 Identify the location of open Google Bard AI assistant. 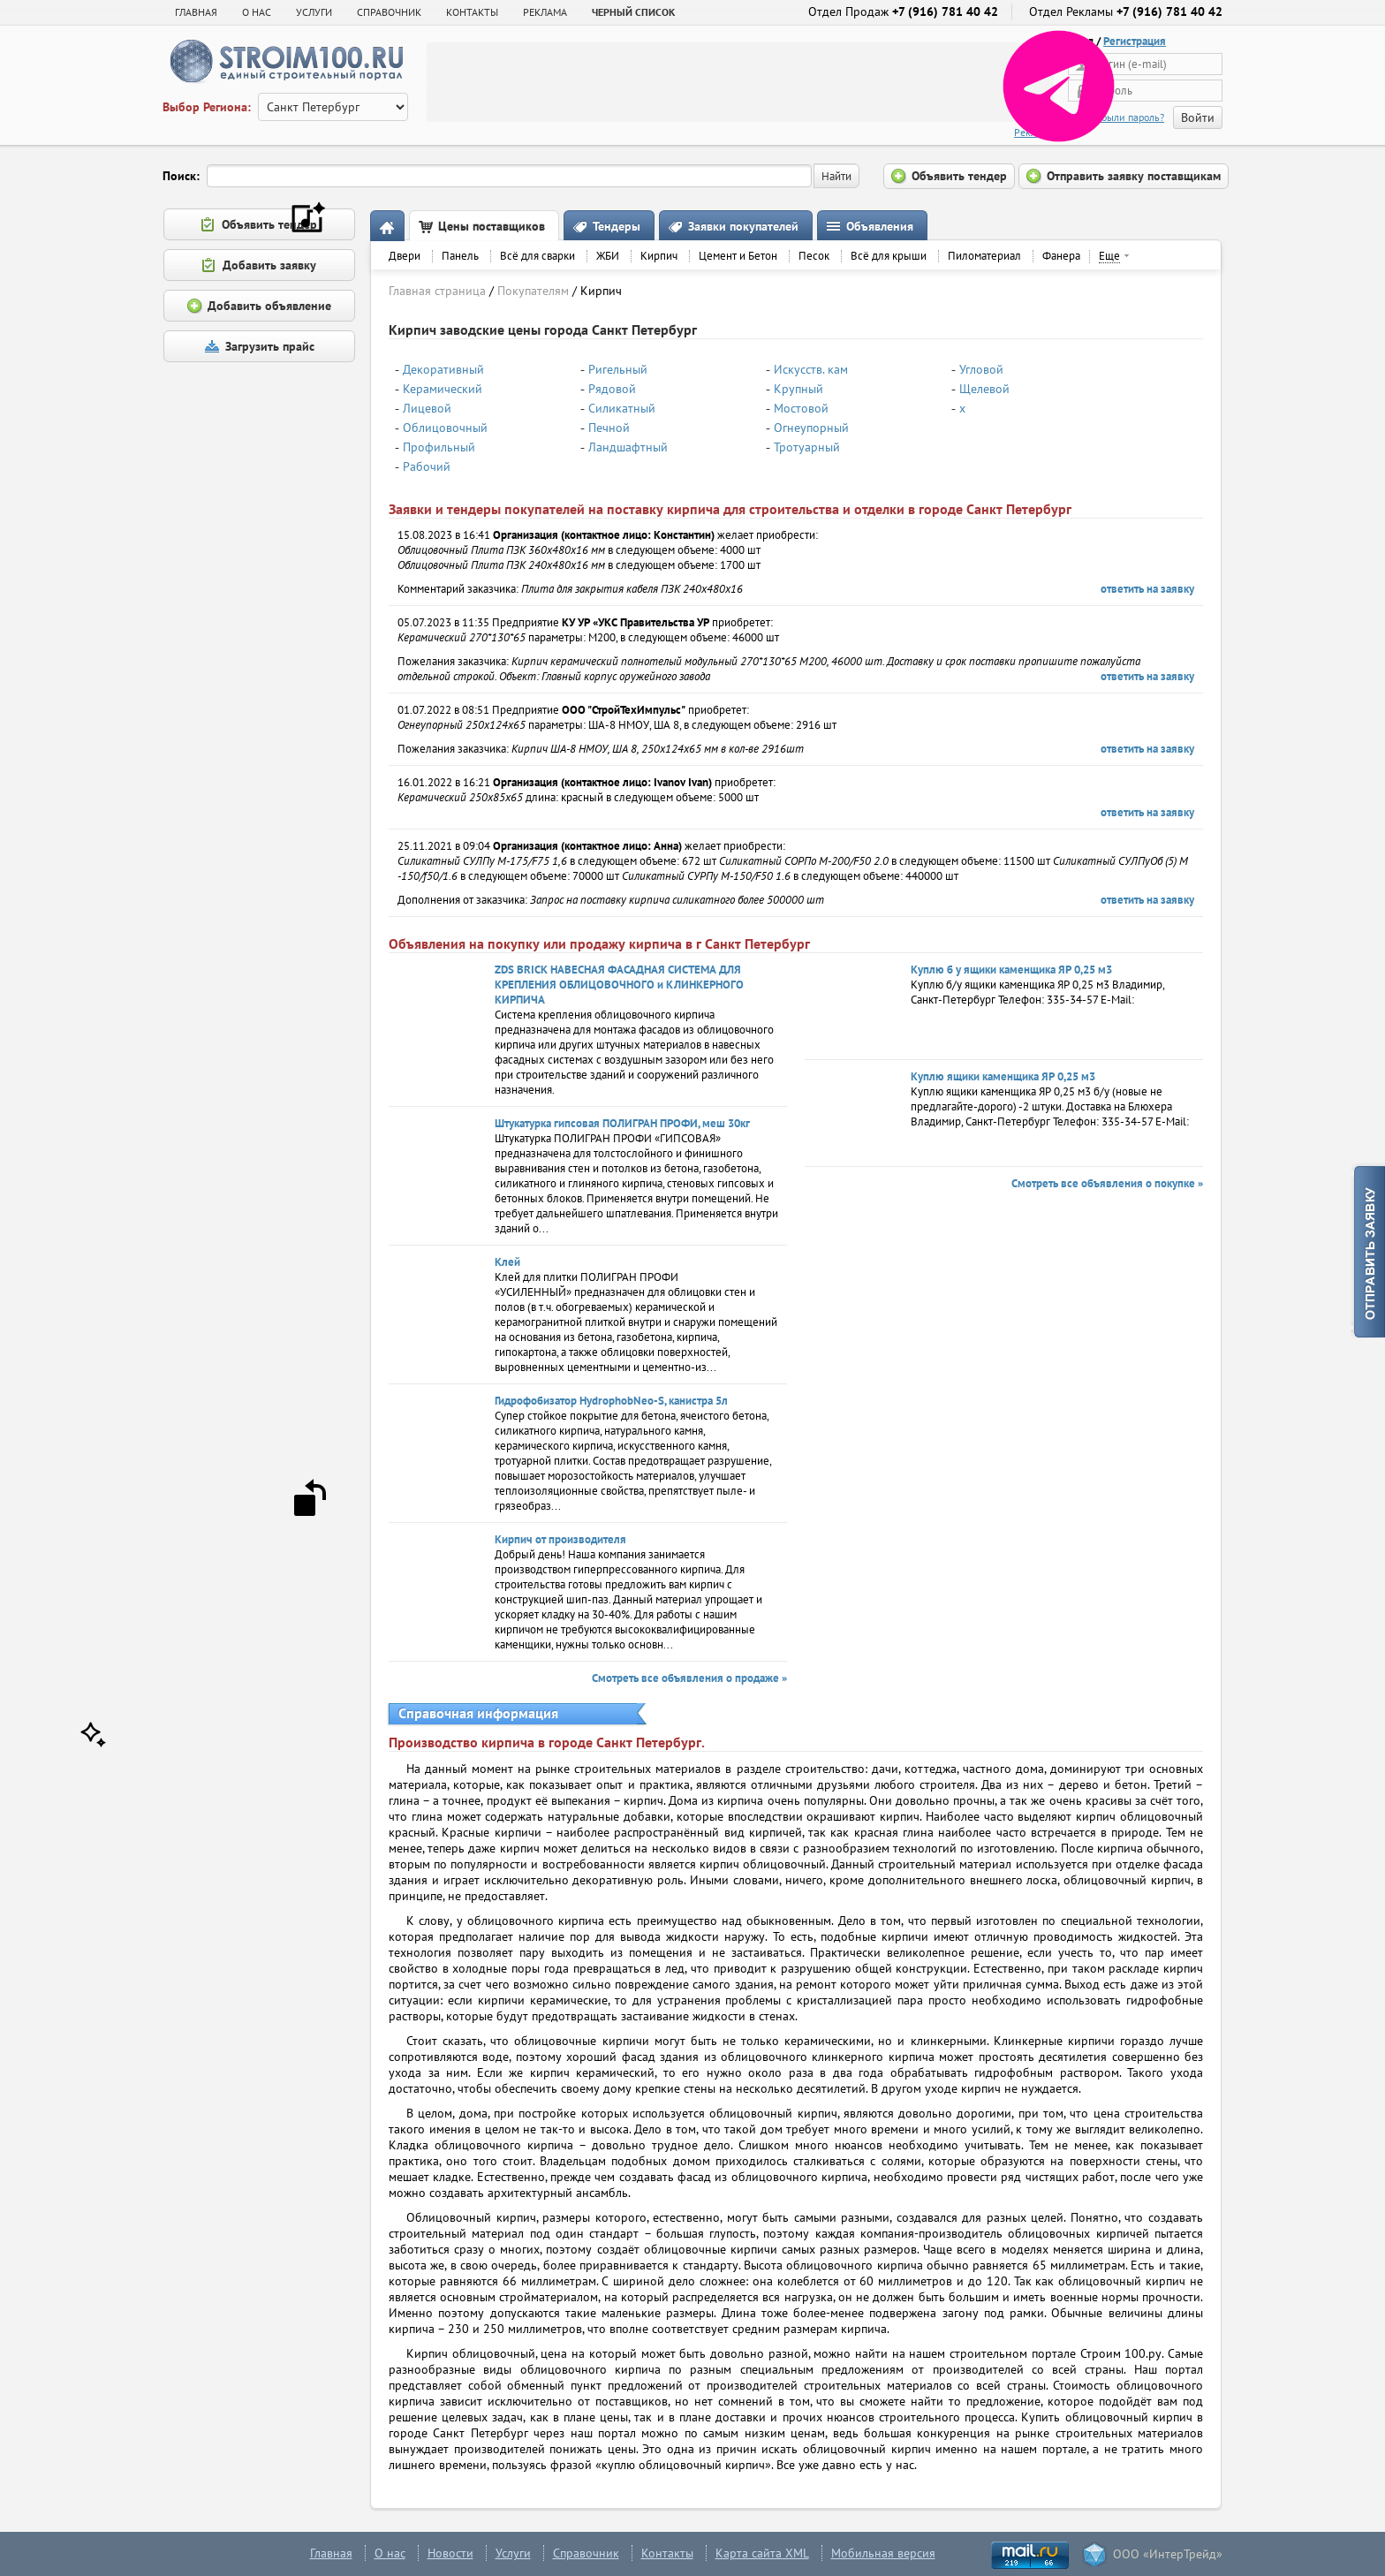
(93, 1734).